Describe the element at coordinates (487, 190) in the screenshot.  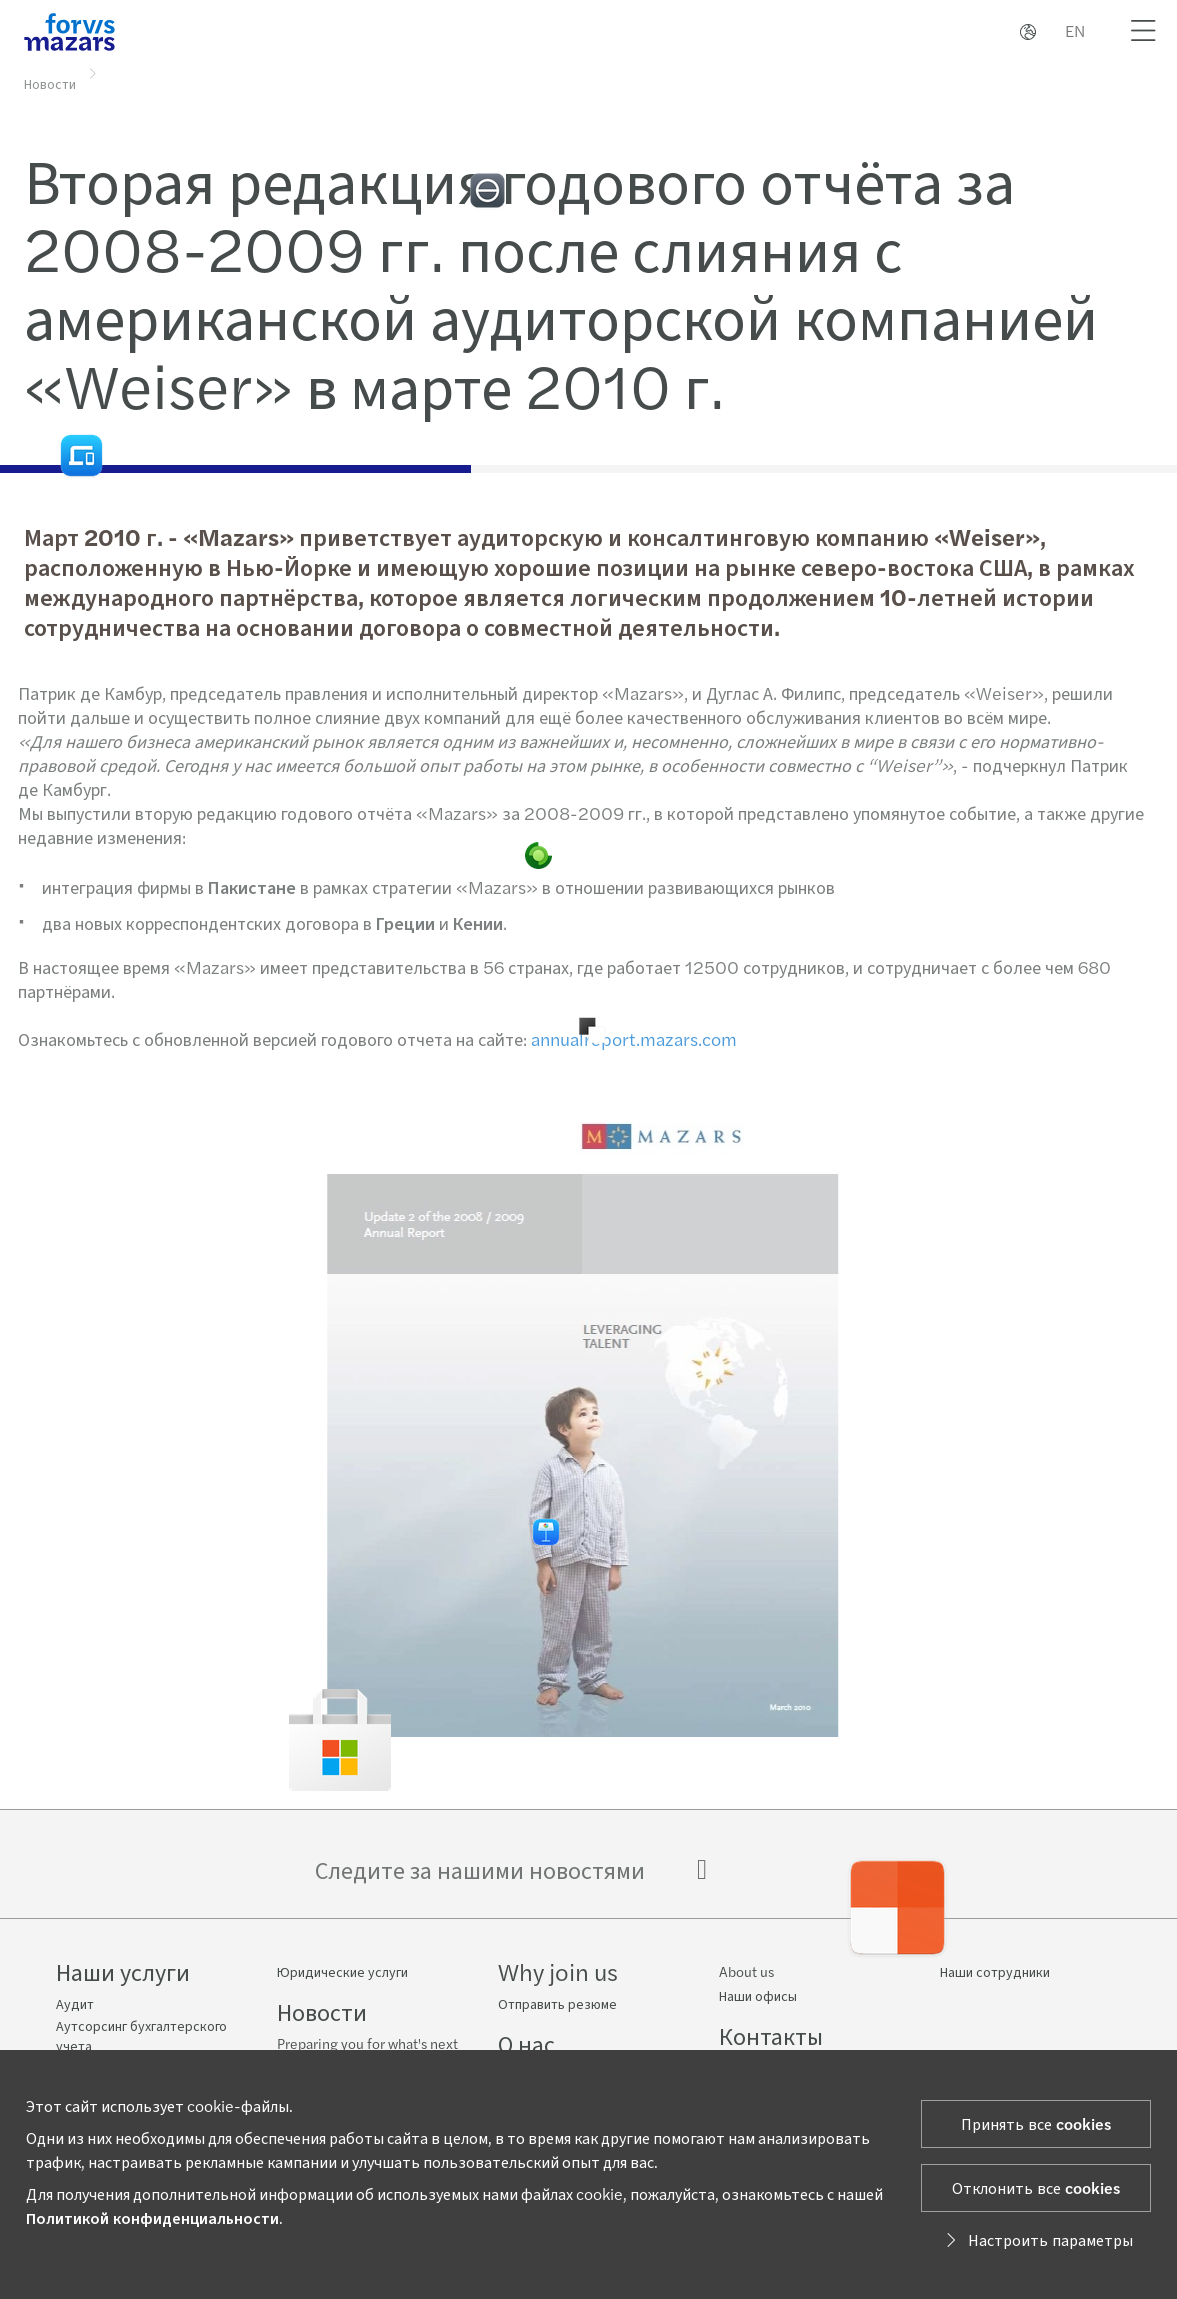
I see `suspend or pause an application` at that location.